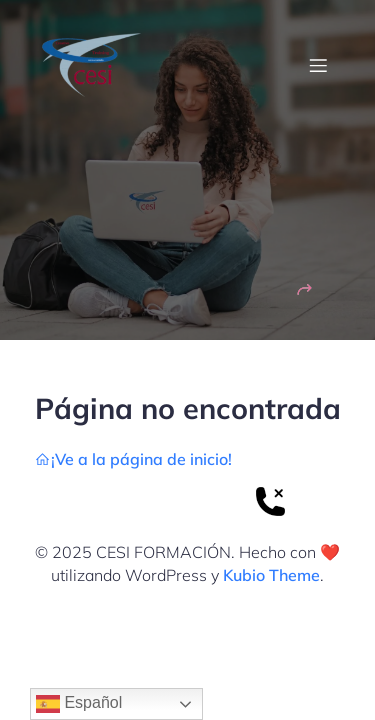 Image resolution: width=375 pixels, height=720 pixels. Describe the element at coordinates (270, 501) in the screenshot. I see `end or decline a phone call` at that location.